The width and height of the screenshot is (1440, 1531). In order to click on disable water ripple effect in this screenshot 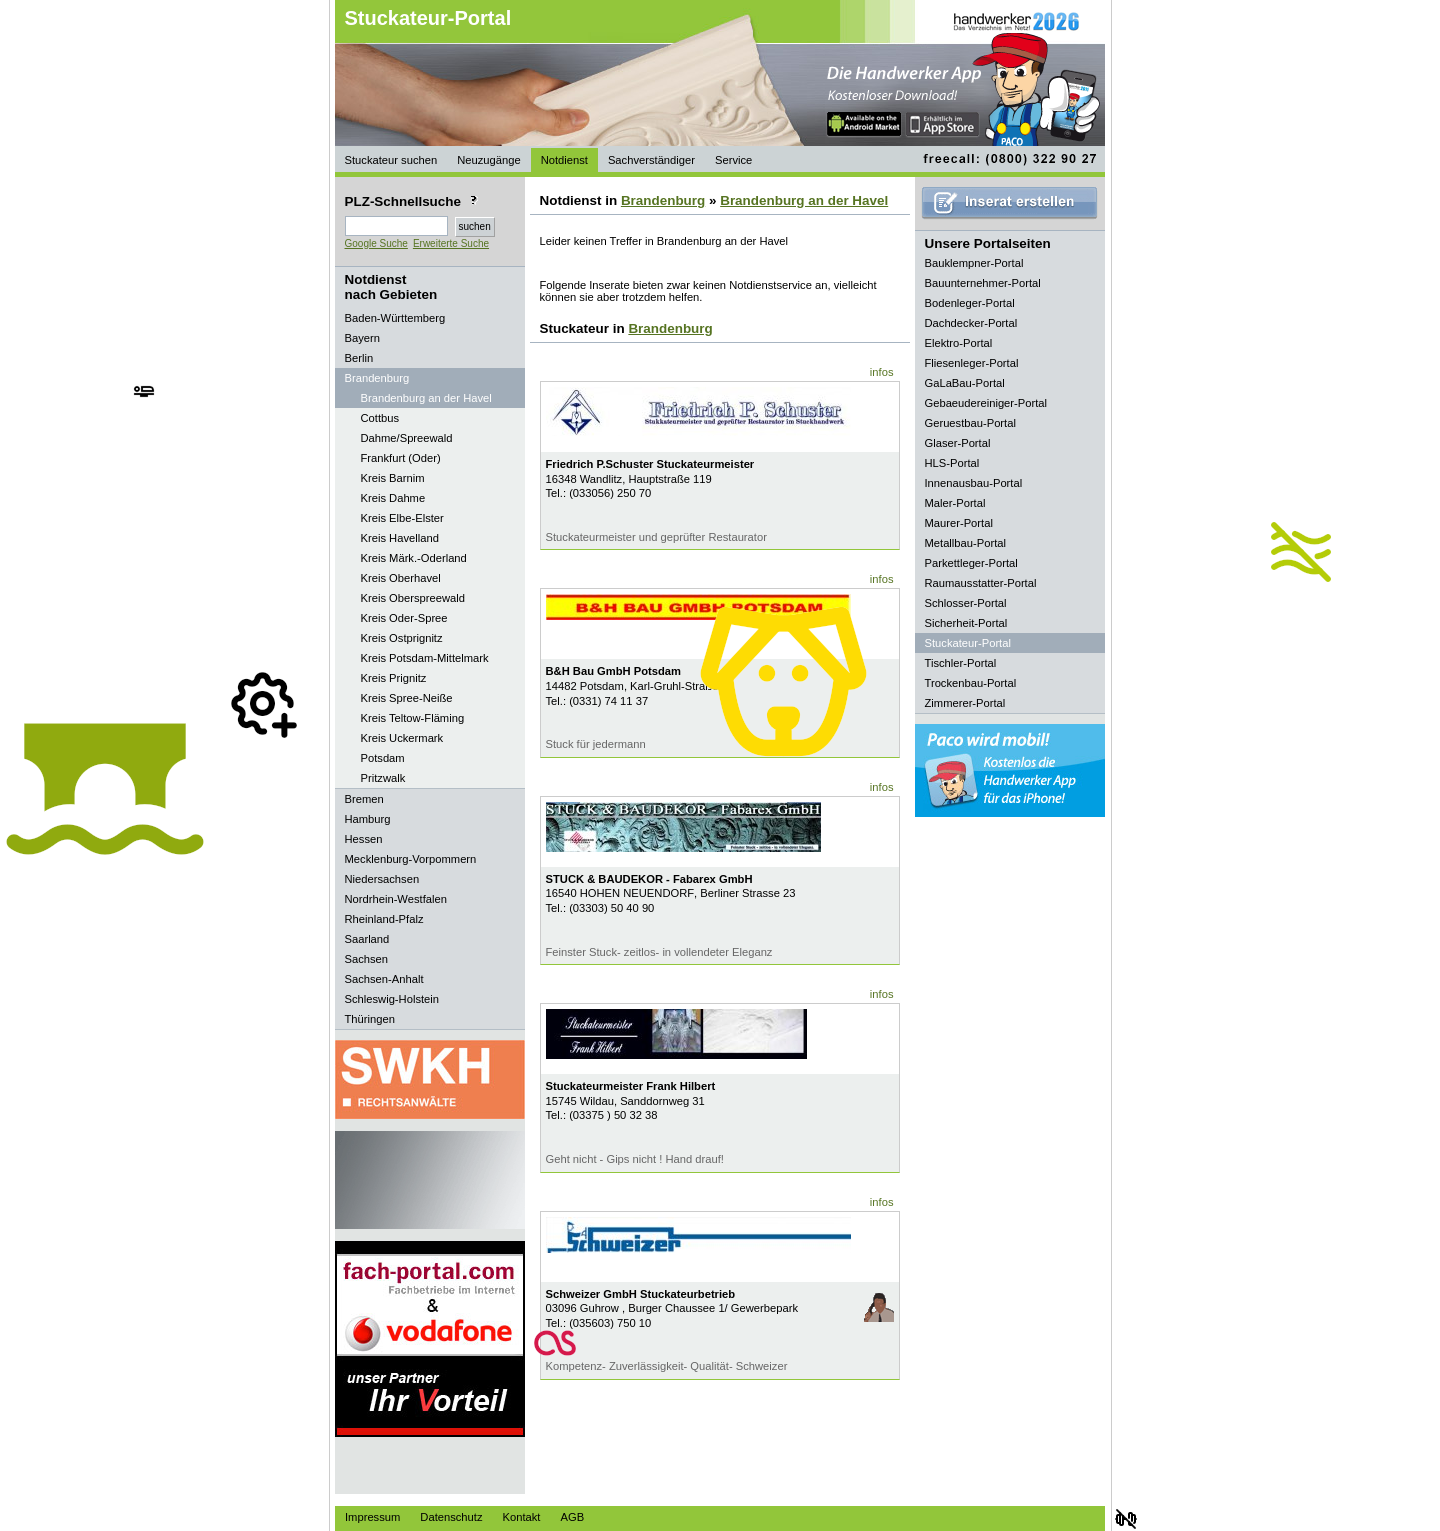, I will do `click(1301, 552)`.